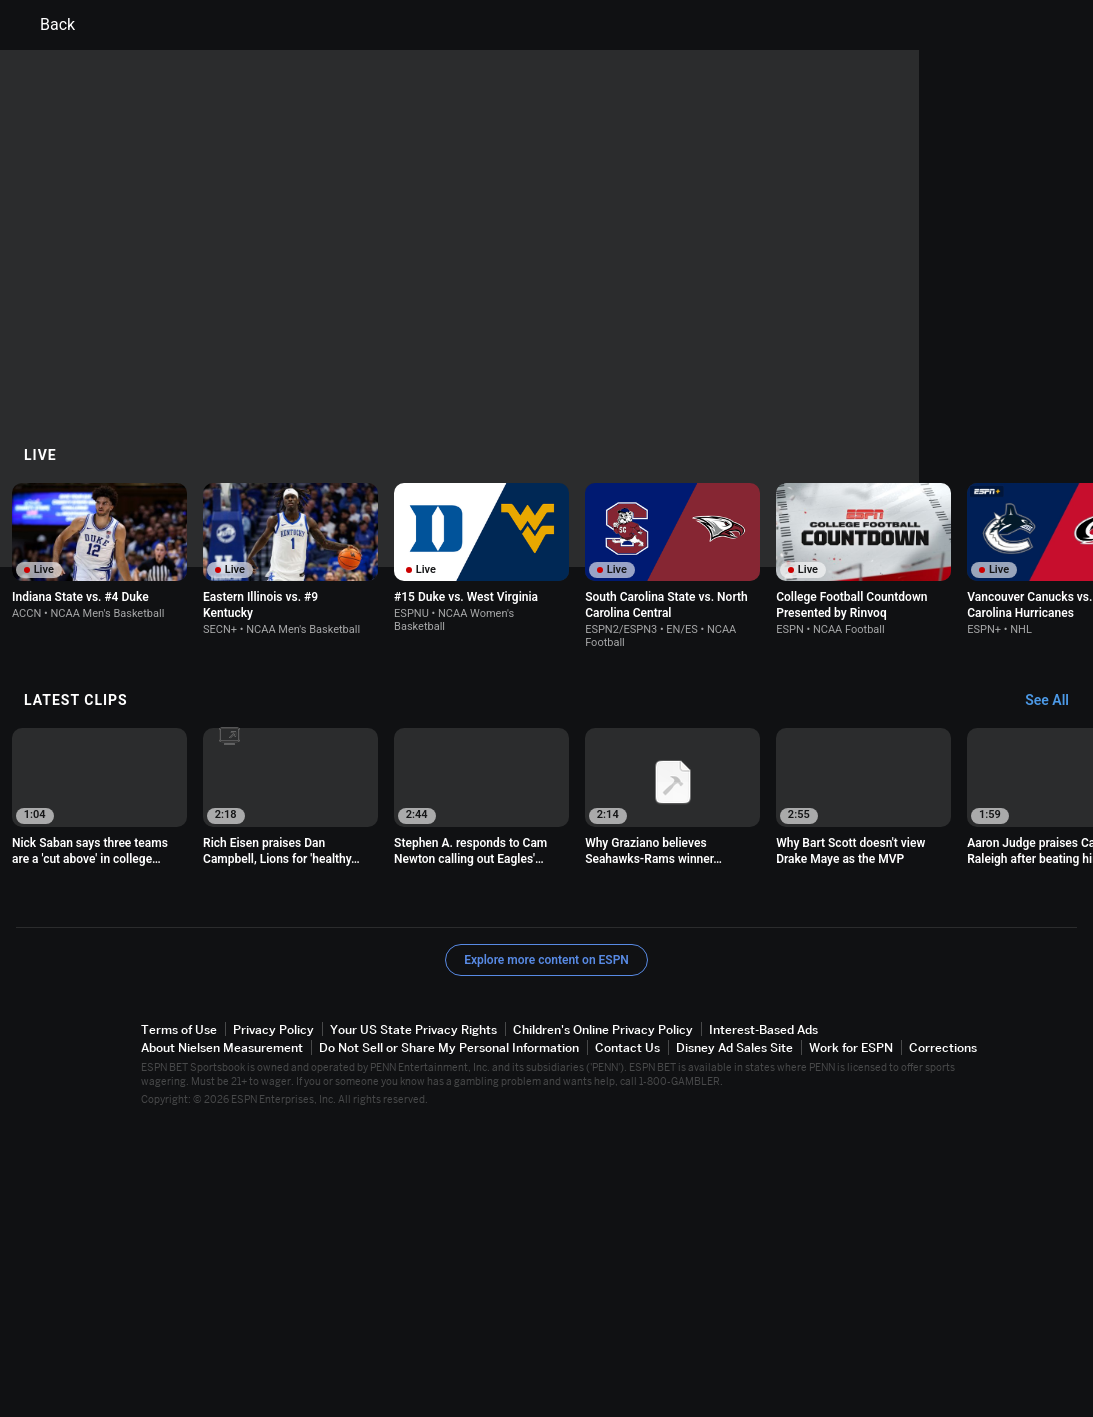 The height and width of the screenshot is (1417, 1093). Describe the element at coordinates (673, 782) in the screenshot. I see `a makefile used for building or compiling software` at that location.